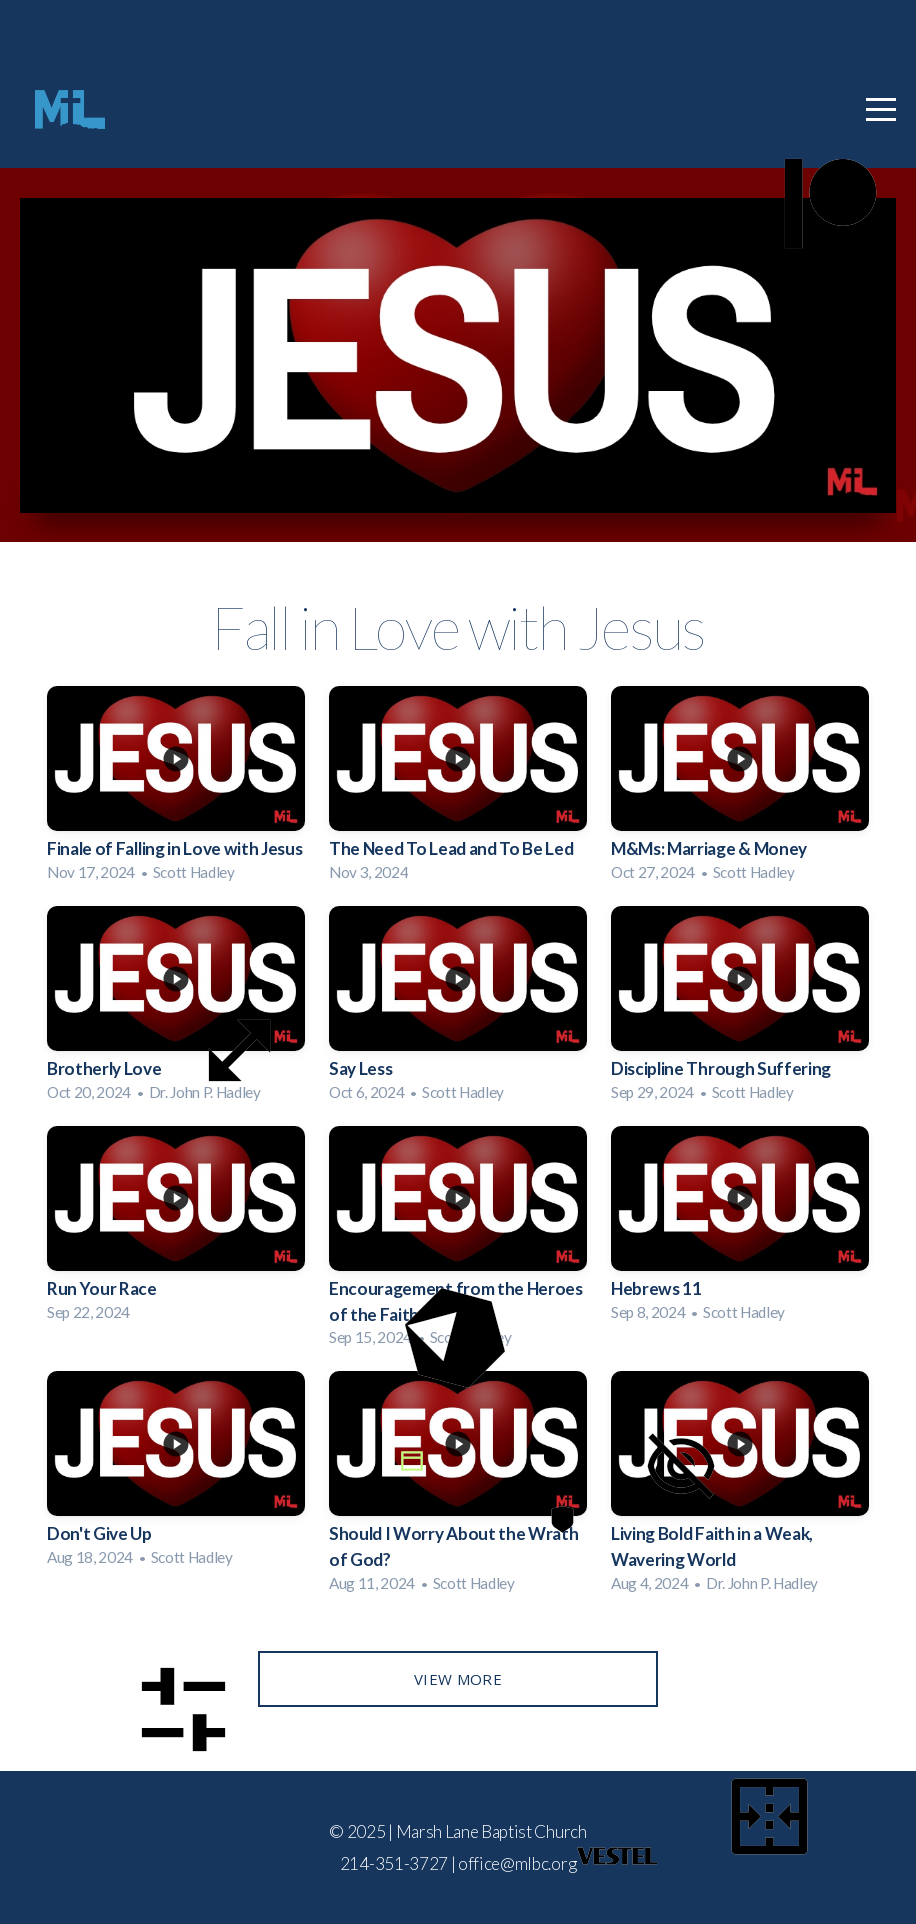  What do you see at coordinates (239, 1050) in the screenshot?
I see `expand content to fullscreen` at bounding box center [239, 1050].